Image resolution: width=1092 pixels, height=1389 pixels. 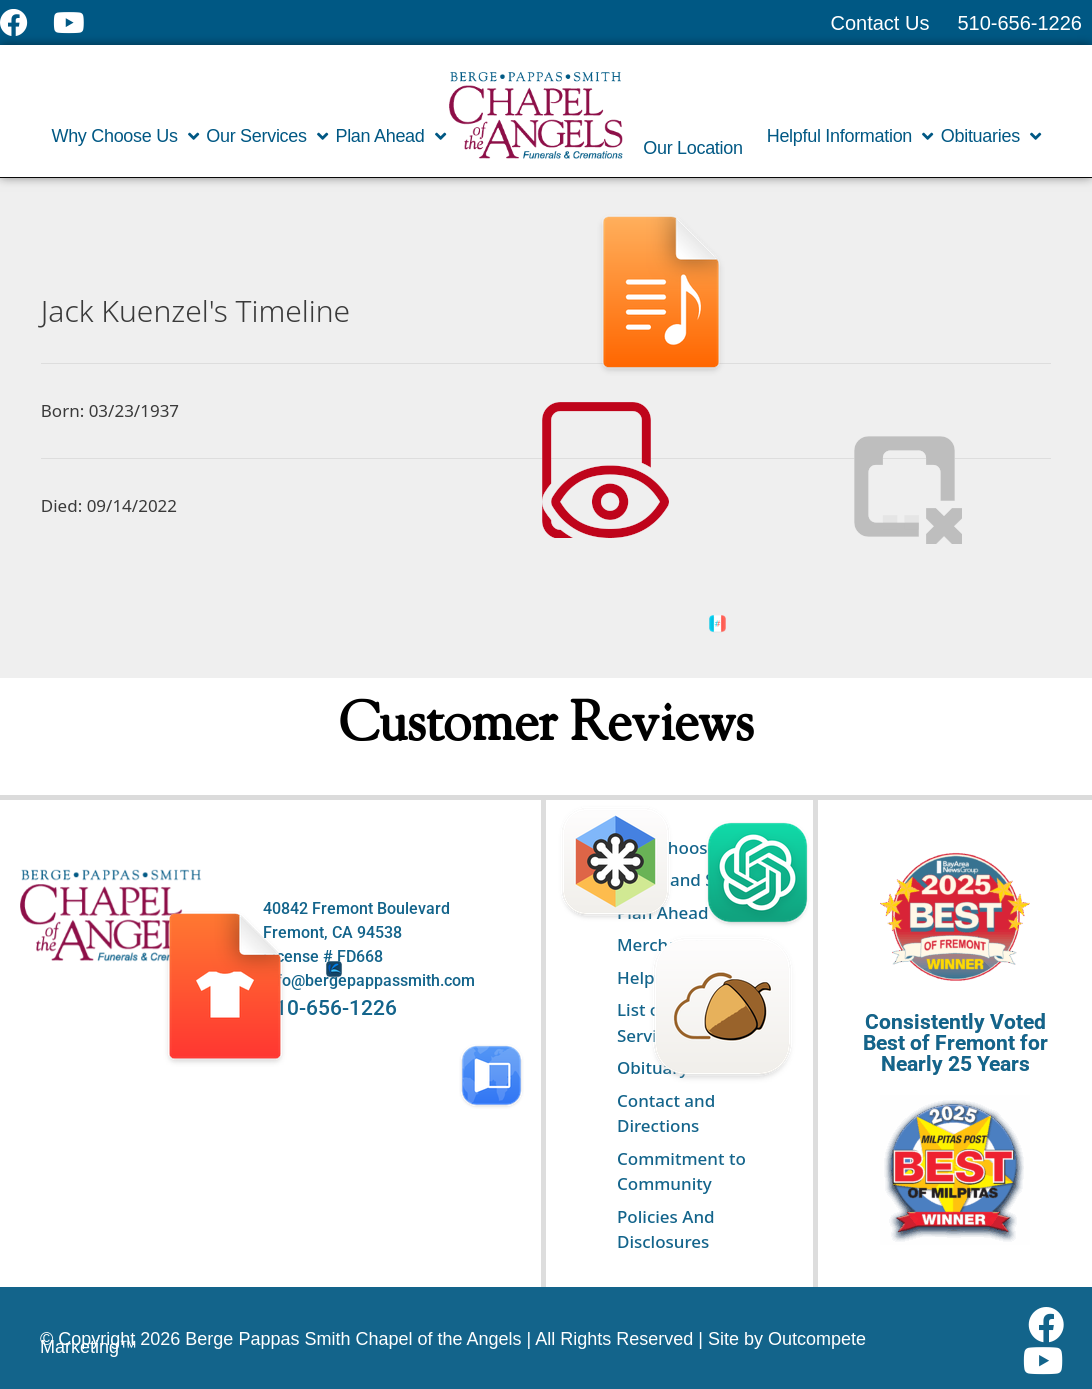 I want to click on launch ryujinx nintendo switch emulator, so click(x=717, y=623).